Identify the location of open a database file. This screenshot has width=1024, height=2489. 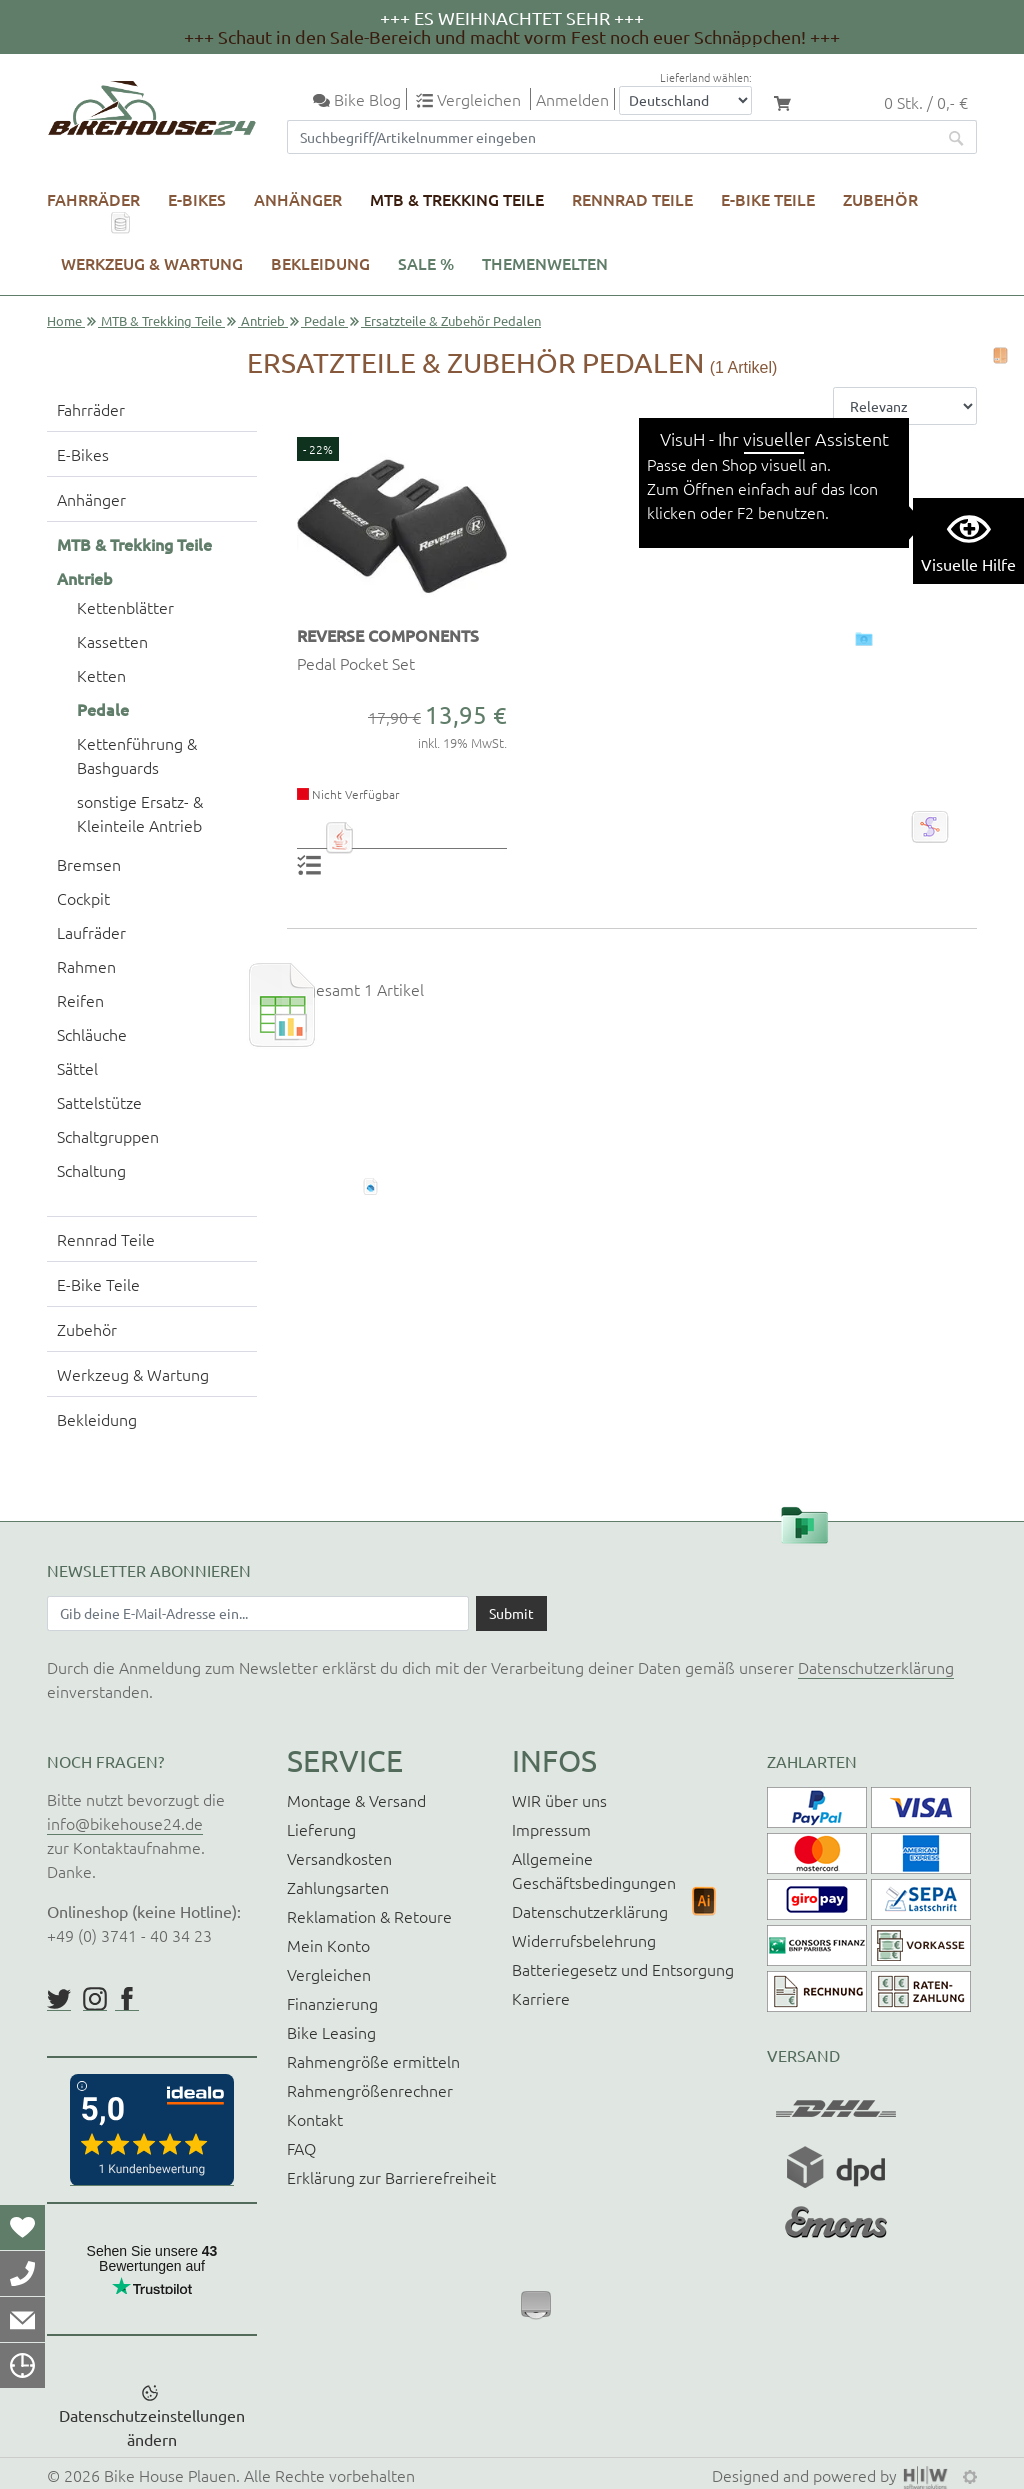
(120, 222).